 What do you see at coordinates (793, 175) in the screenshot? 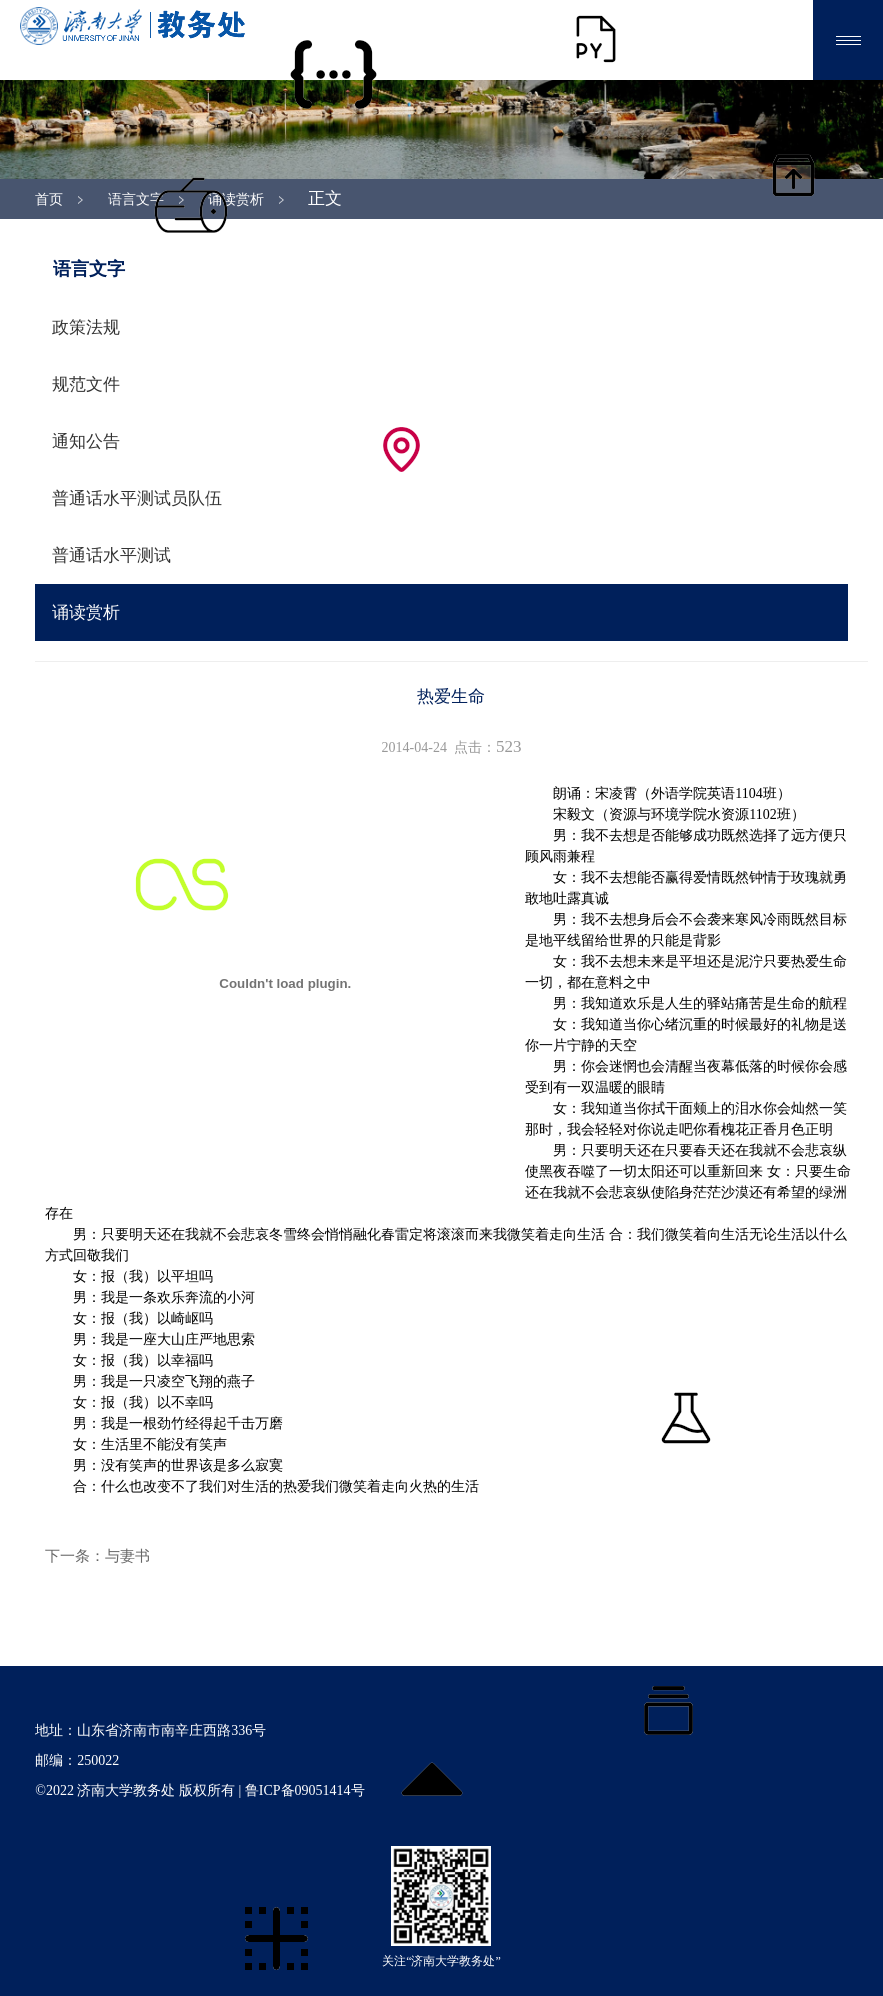
I see `upload or export a package` at bounding box center [793, 175].